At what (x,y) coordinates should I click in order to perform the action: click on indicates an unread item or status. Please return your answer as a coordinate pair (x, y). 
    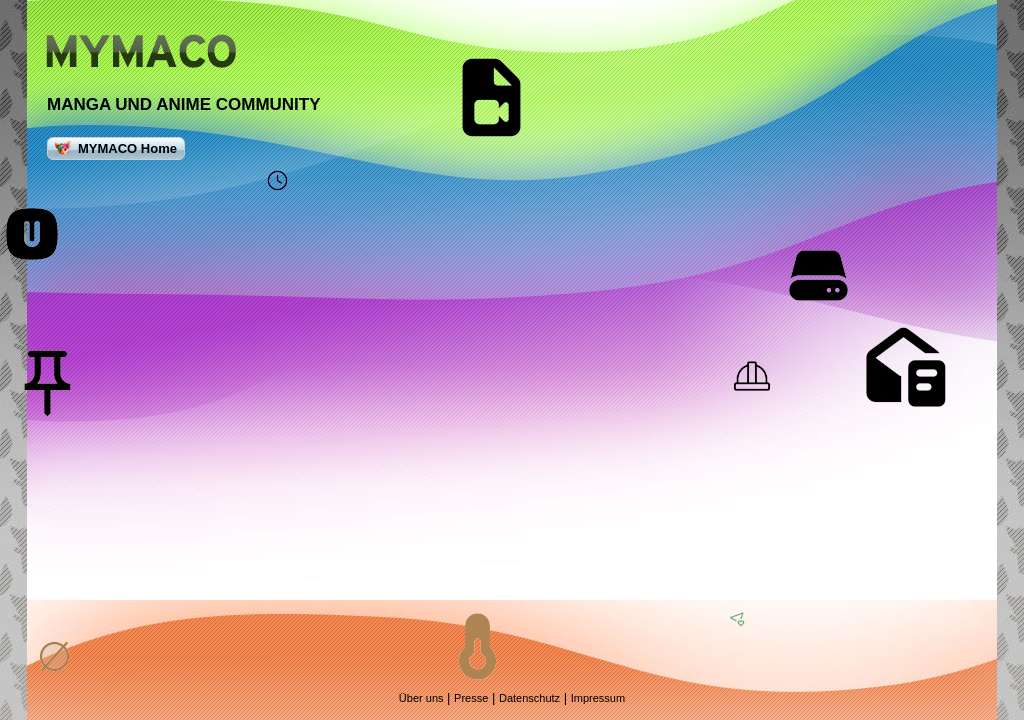
    Looking at the image, I should click on (32, 234).